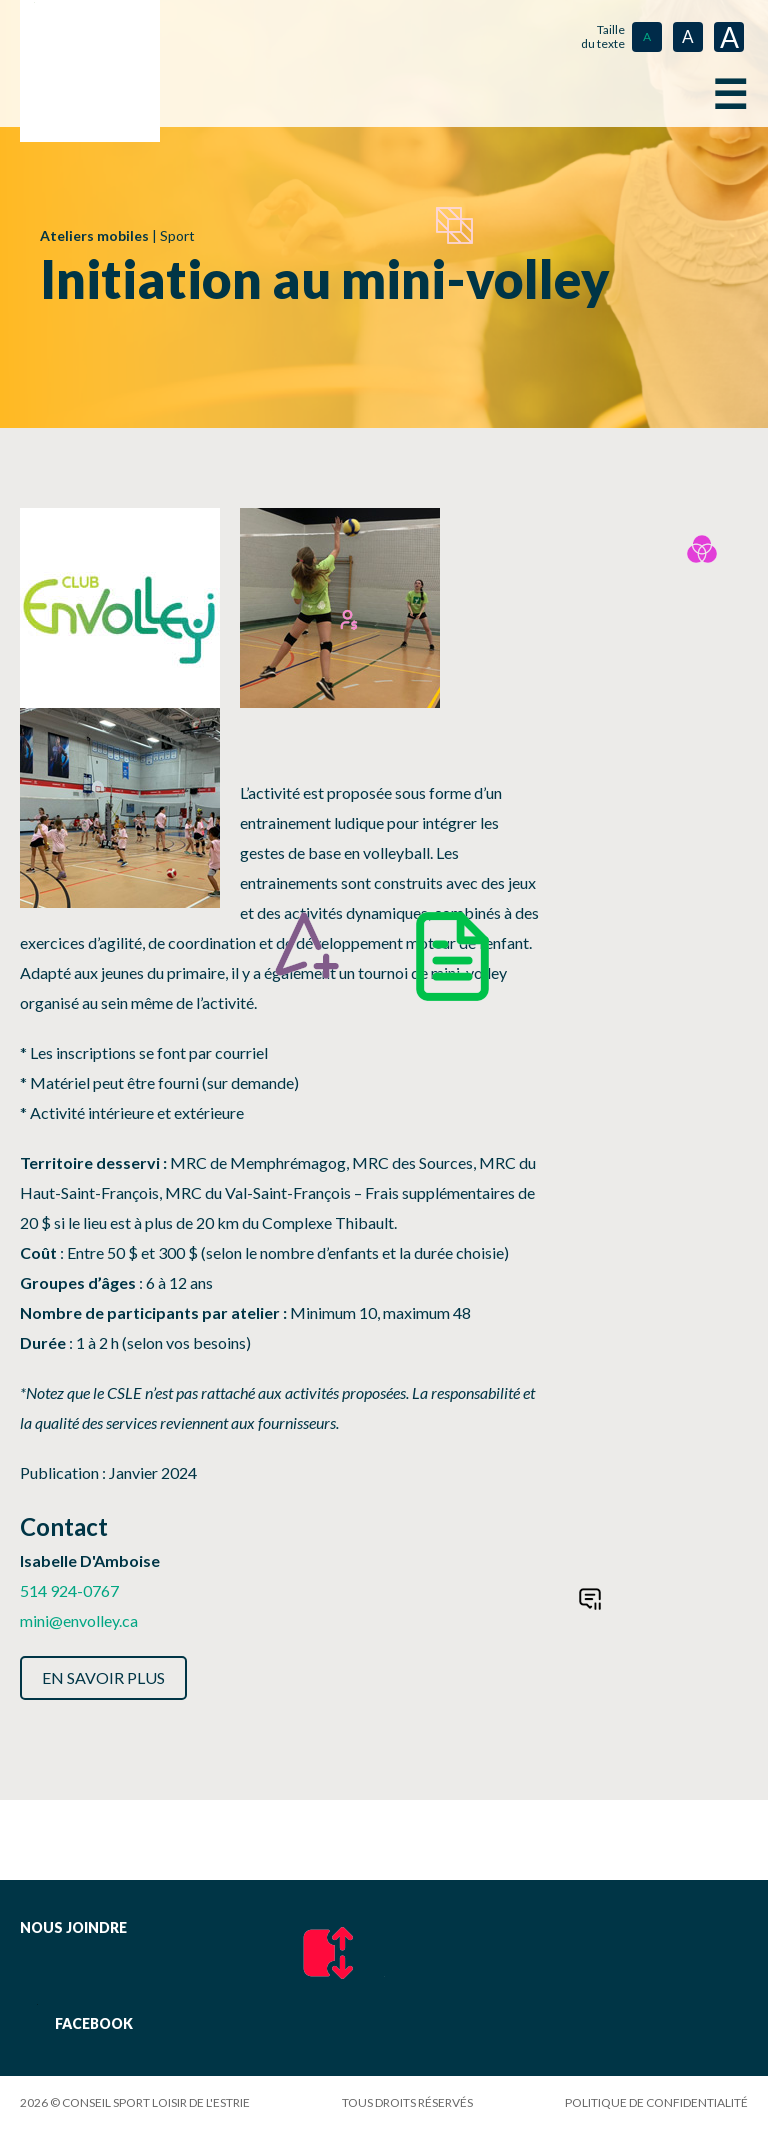 The image size is (768, 2130). I want to click on add a new navigation waypoint, so click(304, 944).